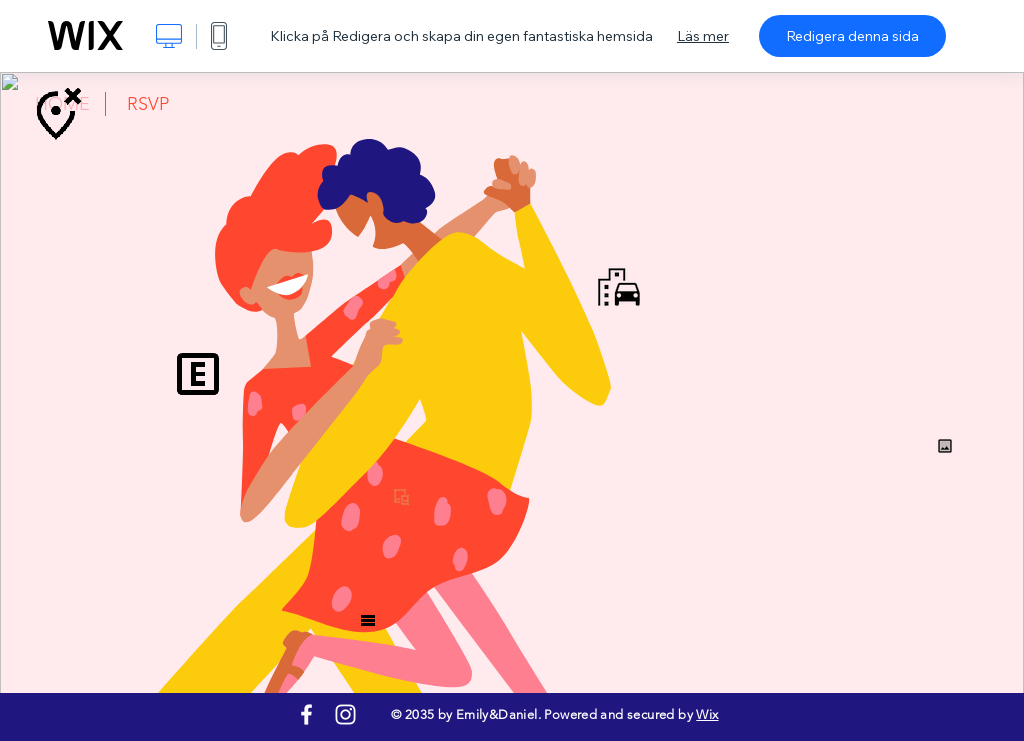 The width and height of the screenshot is (1024, 741). I want to click on indicates explicit content warning, so click(198, 374).